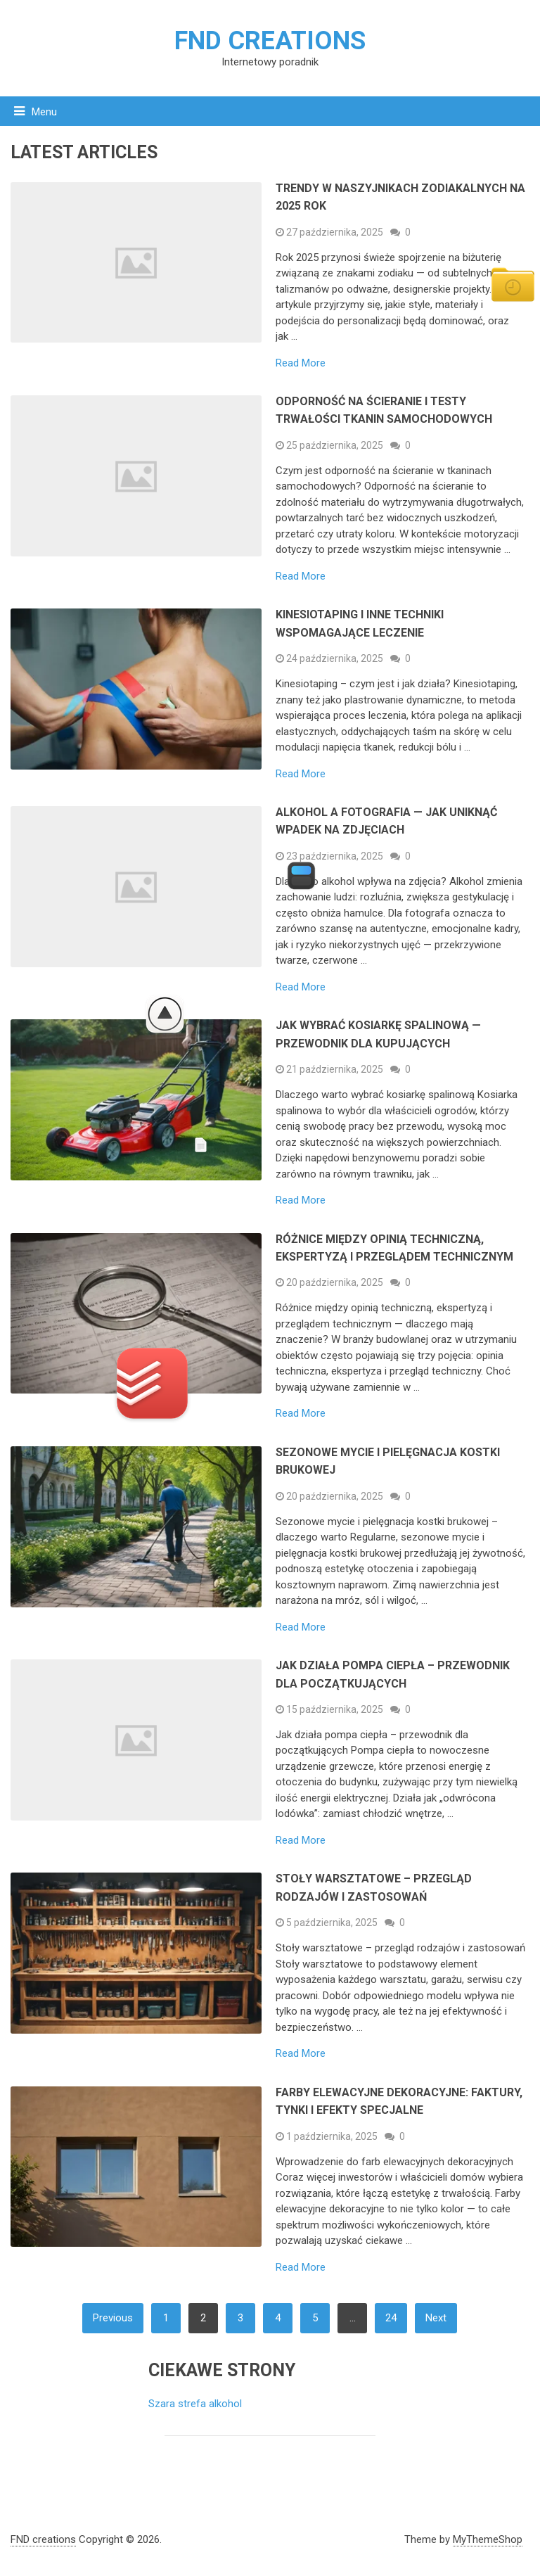 Image resolution: width=540 pixels, height=2576 pixels. What do you see at coordinates (152, 1383) in the screenshot?
I see `open todoist task management app` at bounding box center [152, 1383].